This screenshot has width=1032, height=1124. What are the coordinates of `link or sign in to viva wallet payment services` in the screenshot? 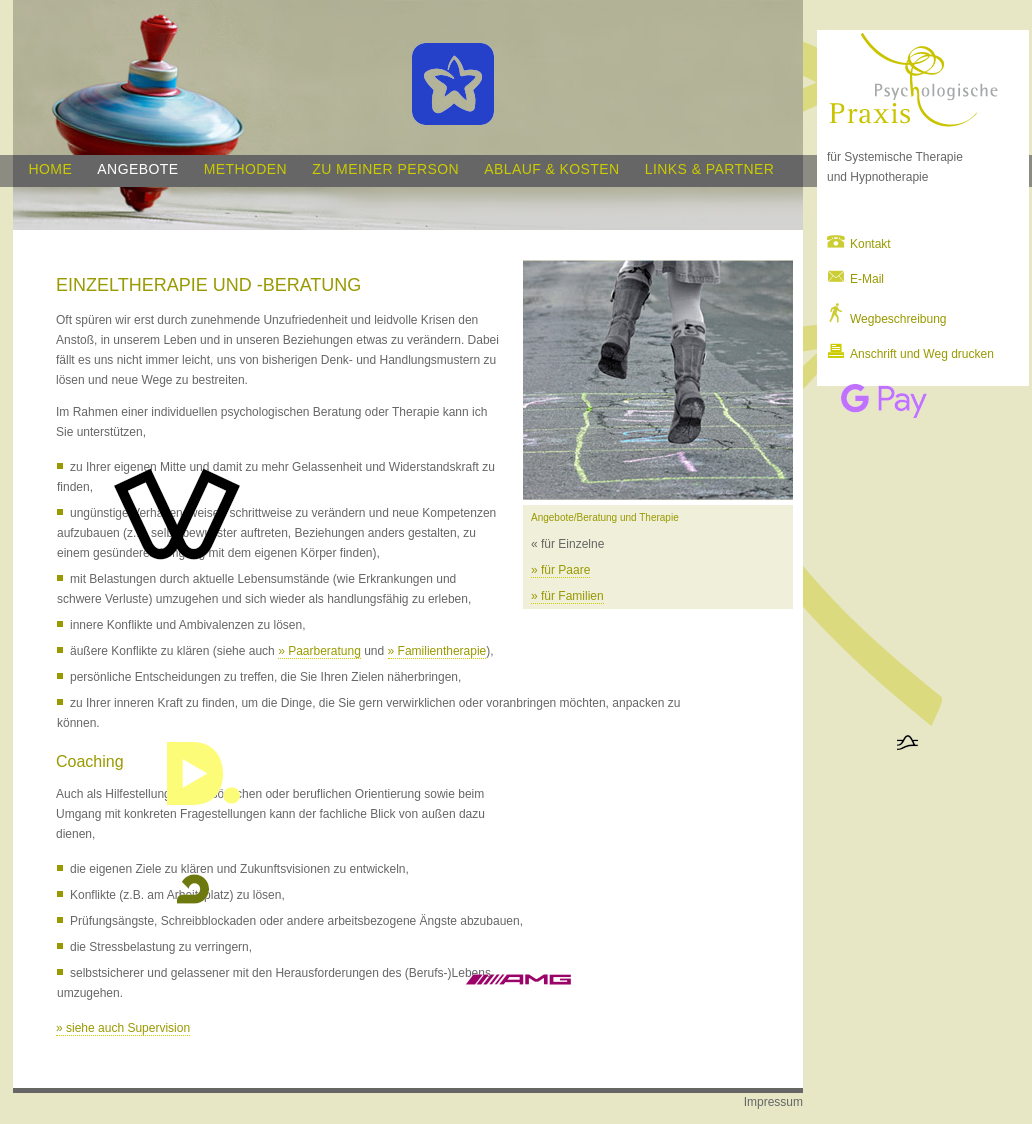 It's located at (177, 514).